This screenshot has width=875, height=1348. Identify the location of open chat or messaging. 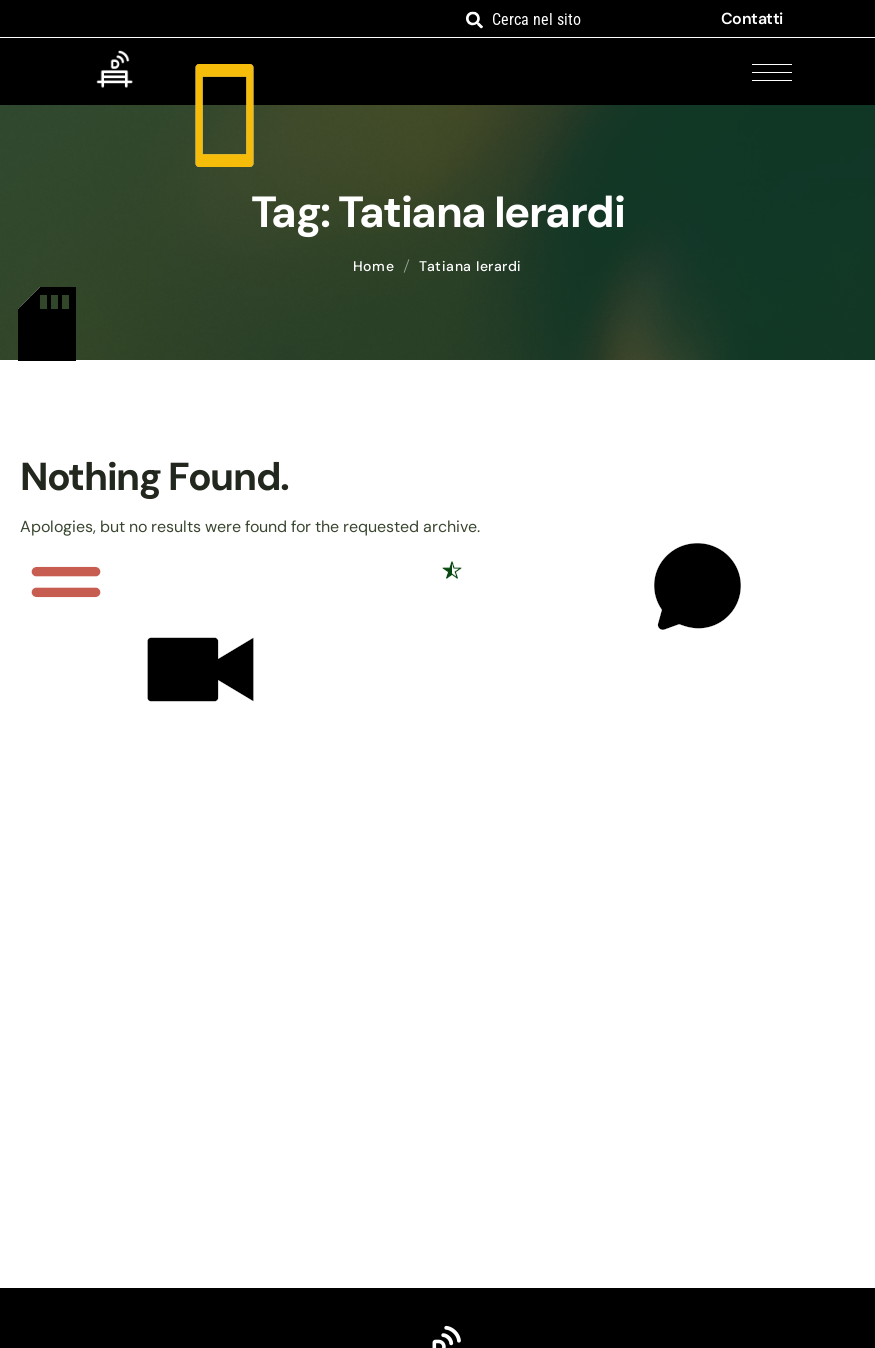
(697, 586).